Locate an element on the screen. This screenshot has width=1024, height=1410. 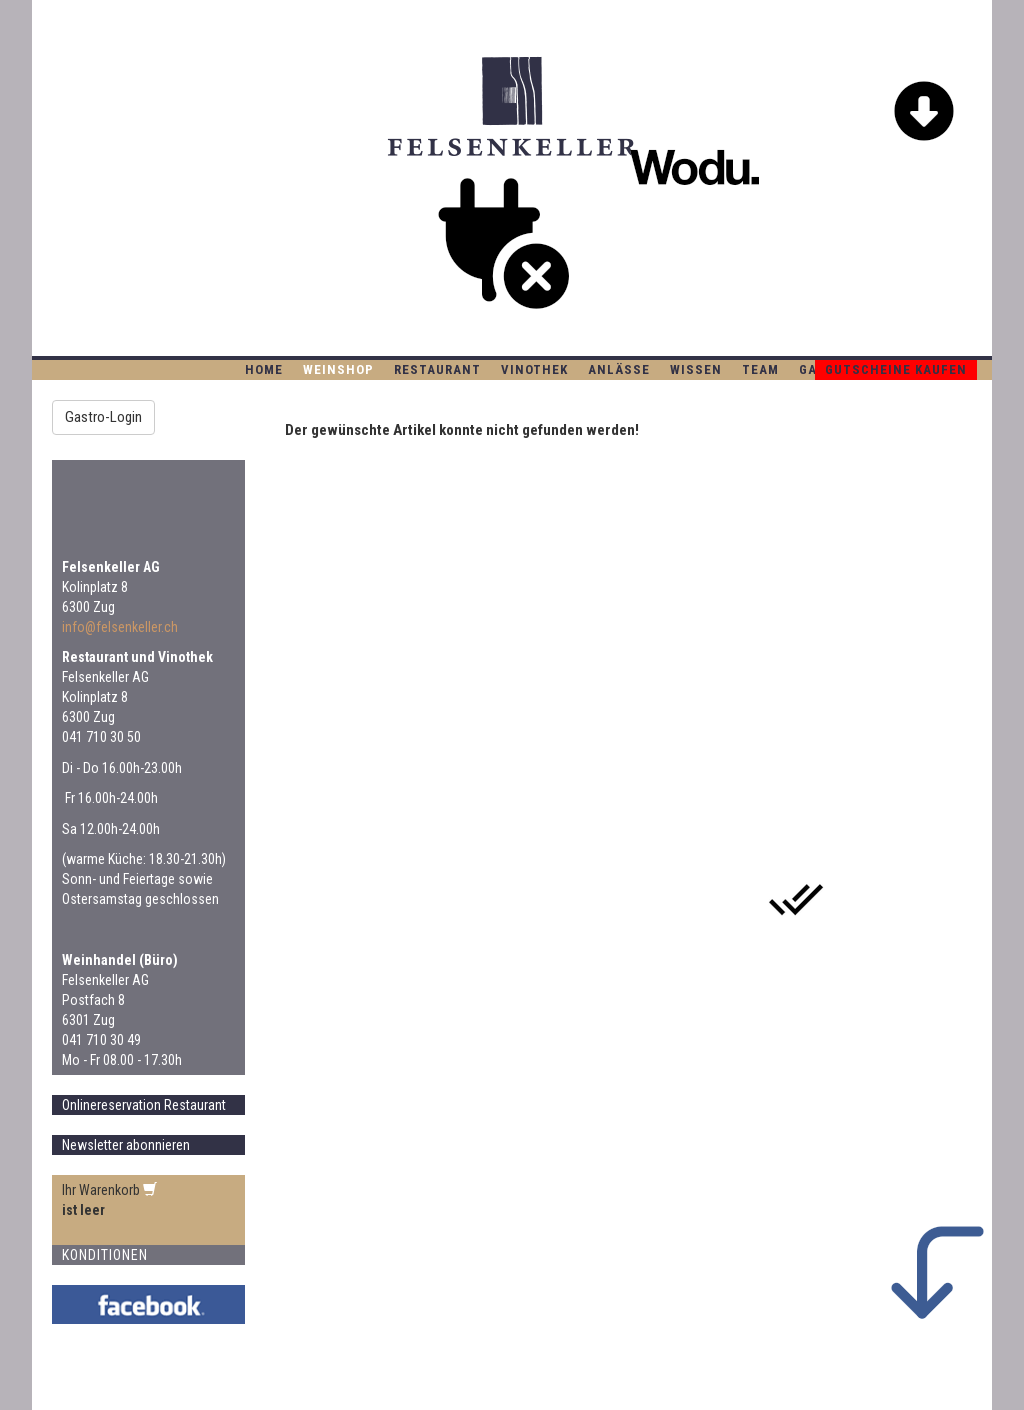
all items marked as complete is located at coordinates (796, 899).